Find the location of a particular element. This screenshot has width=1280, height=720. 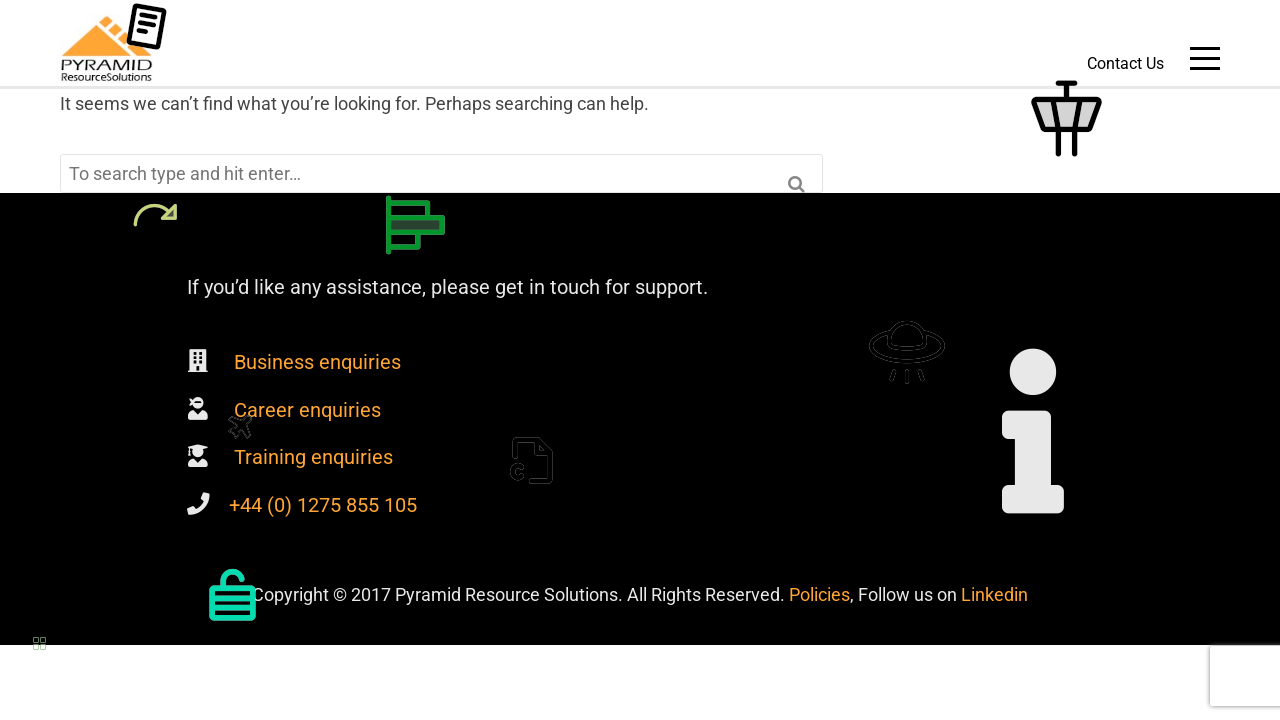

access sci-fi or space-themed content is located at coordinates (907, 351).